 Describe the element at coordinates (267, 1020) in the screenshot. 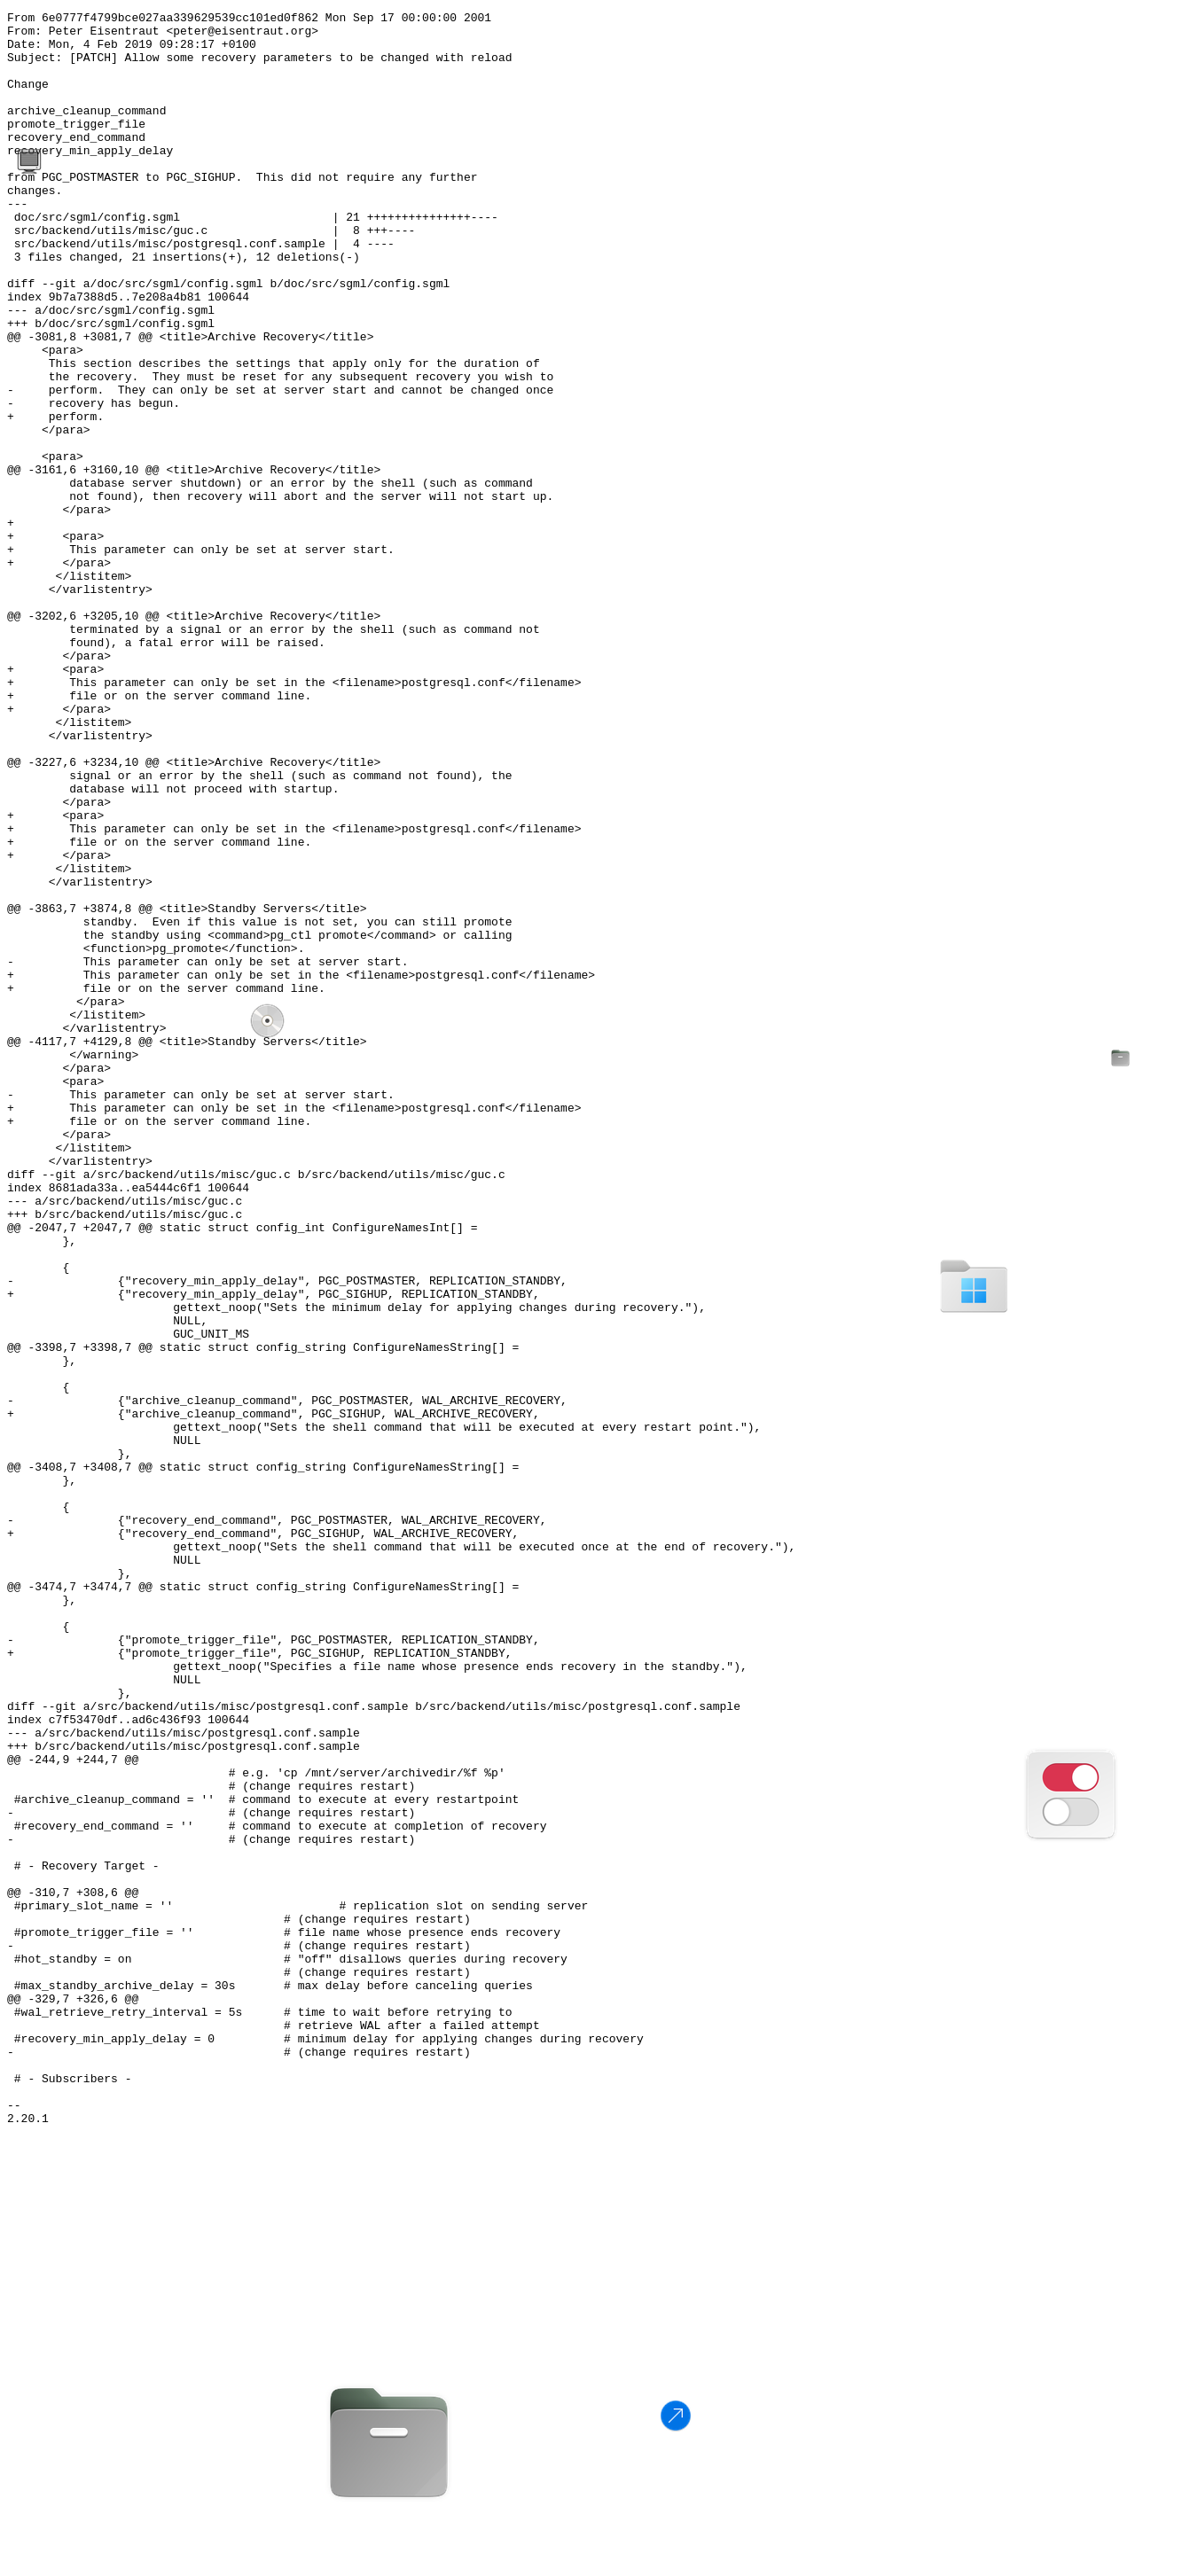

I see `unmount or eject a CD/DVD disc` at that location.